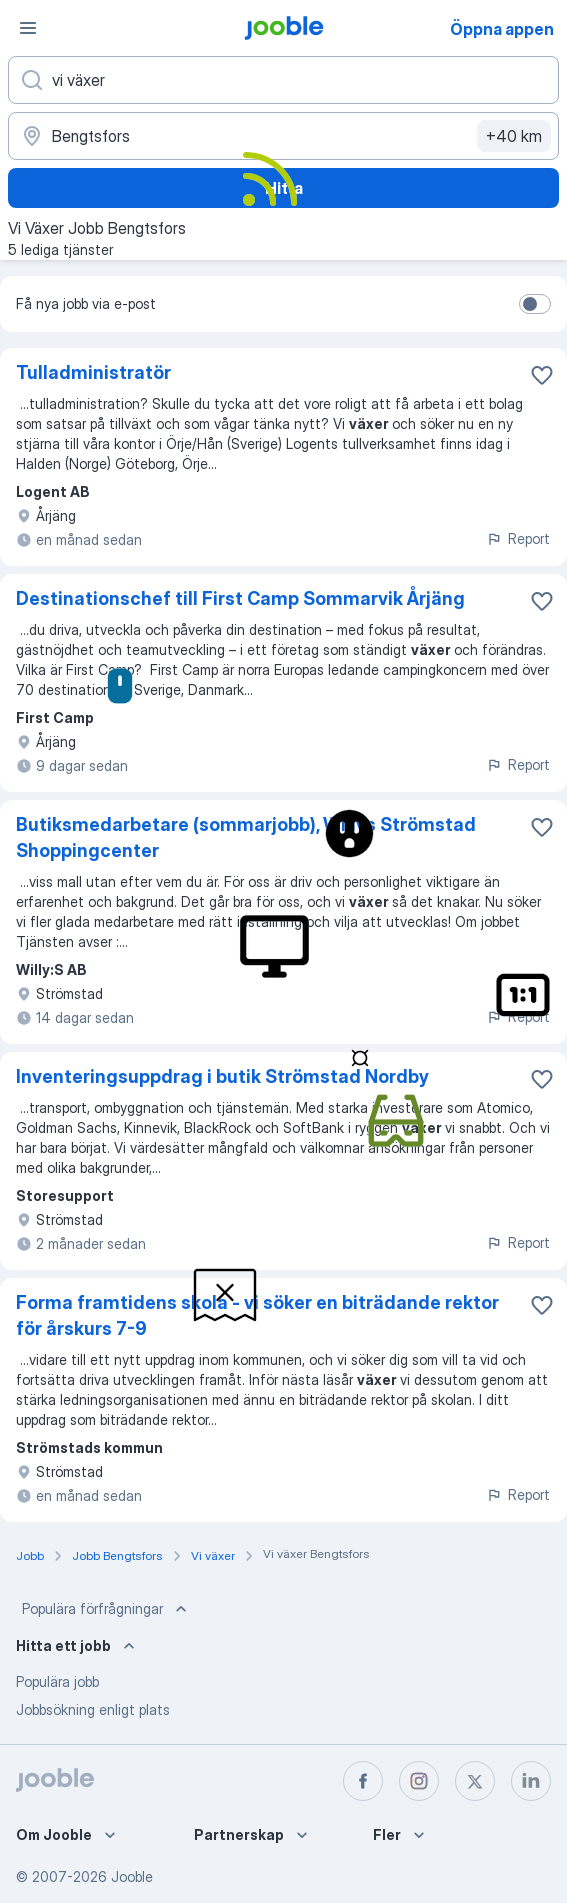 Image resolution: width=567 pixels, height=1903 pixels. I want to click on adjust mouse or pointer settings, so click(120, 686).